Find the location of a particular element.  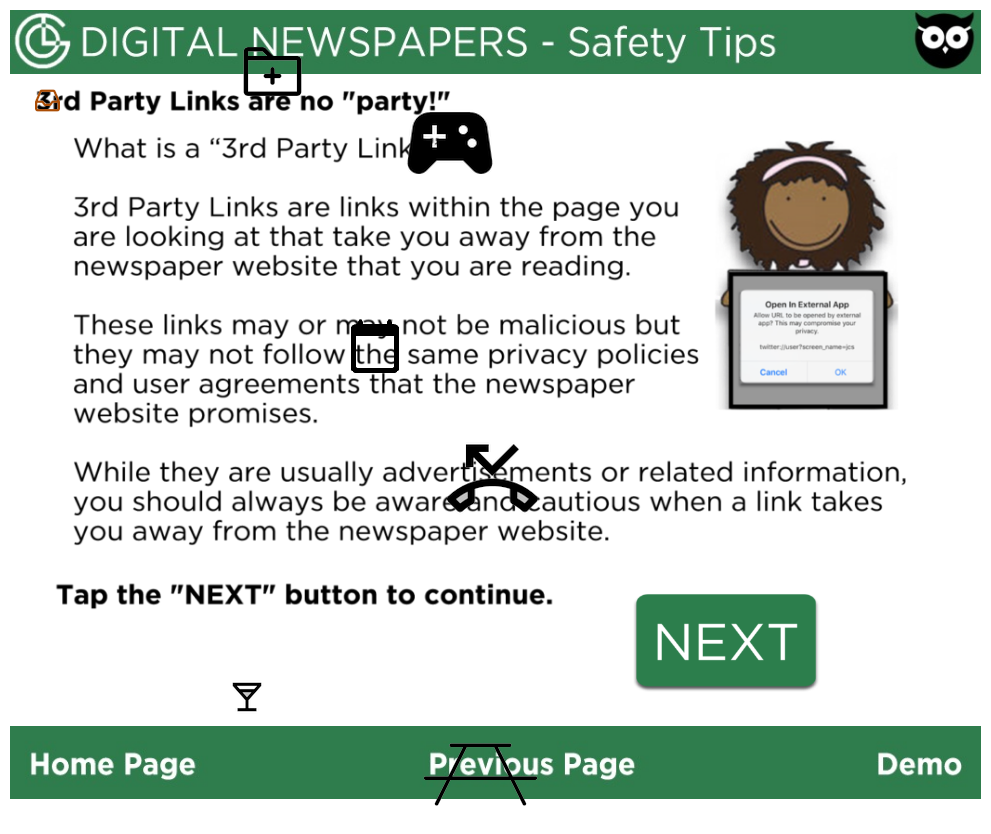

view your inbox is located at coordinates (47, 100).